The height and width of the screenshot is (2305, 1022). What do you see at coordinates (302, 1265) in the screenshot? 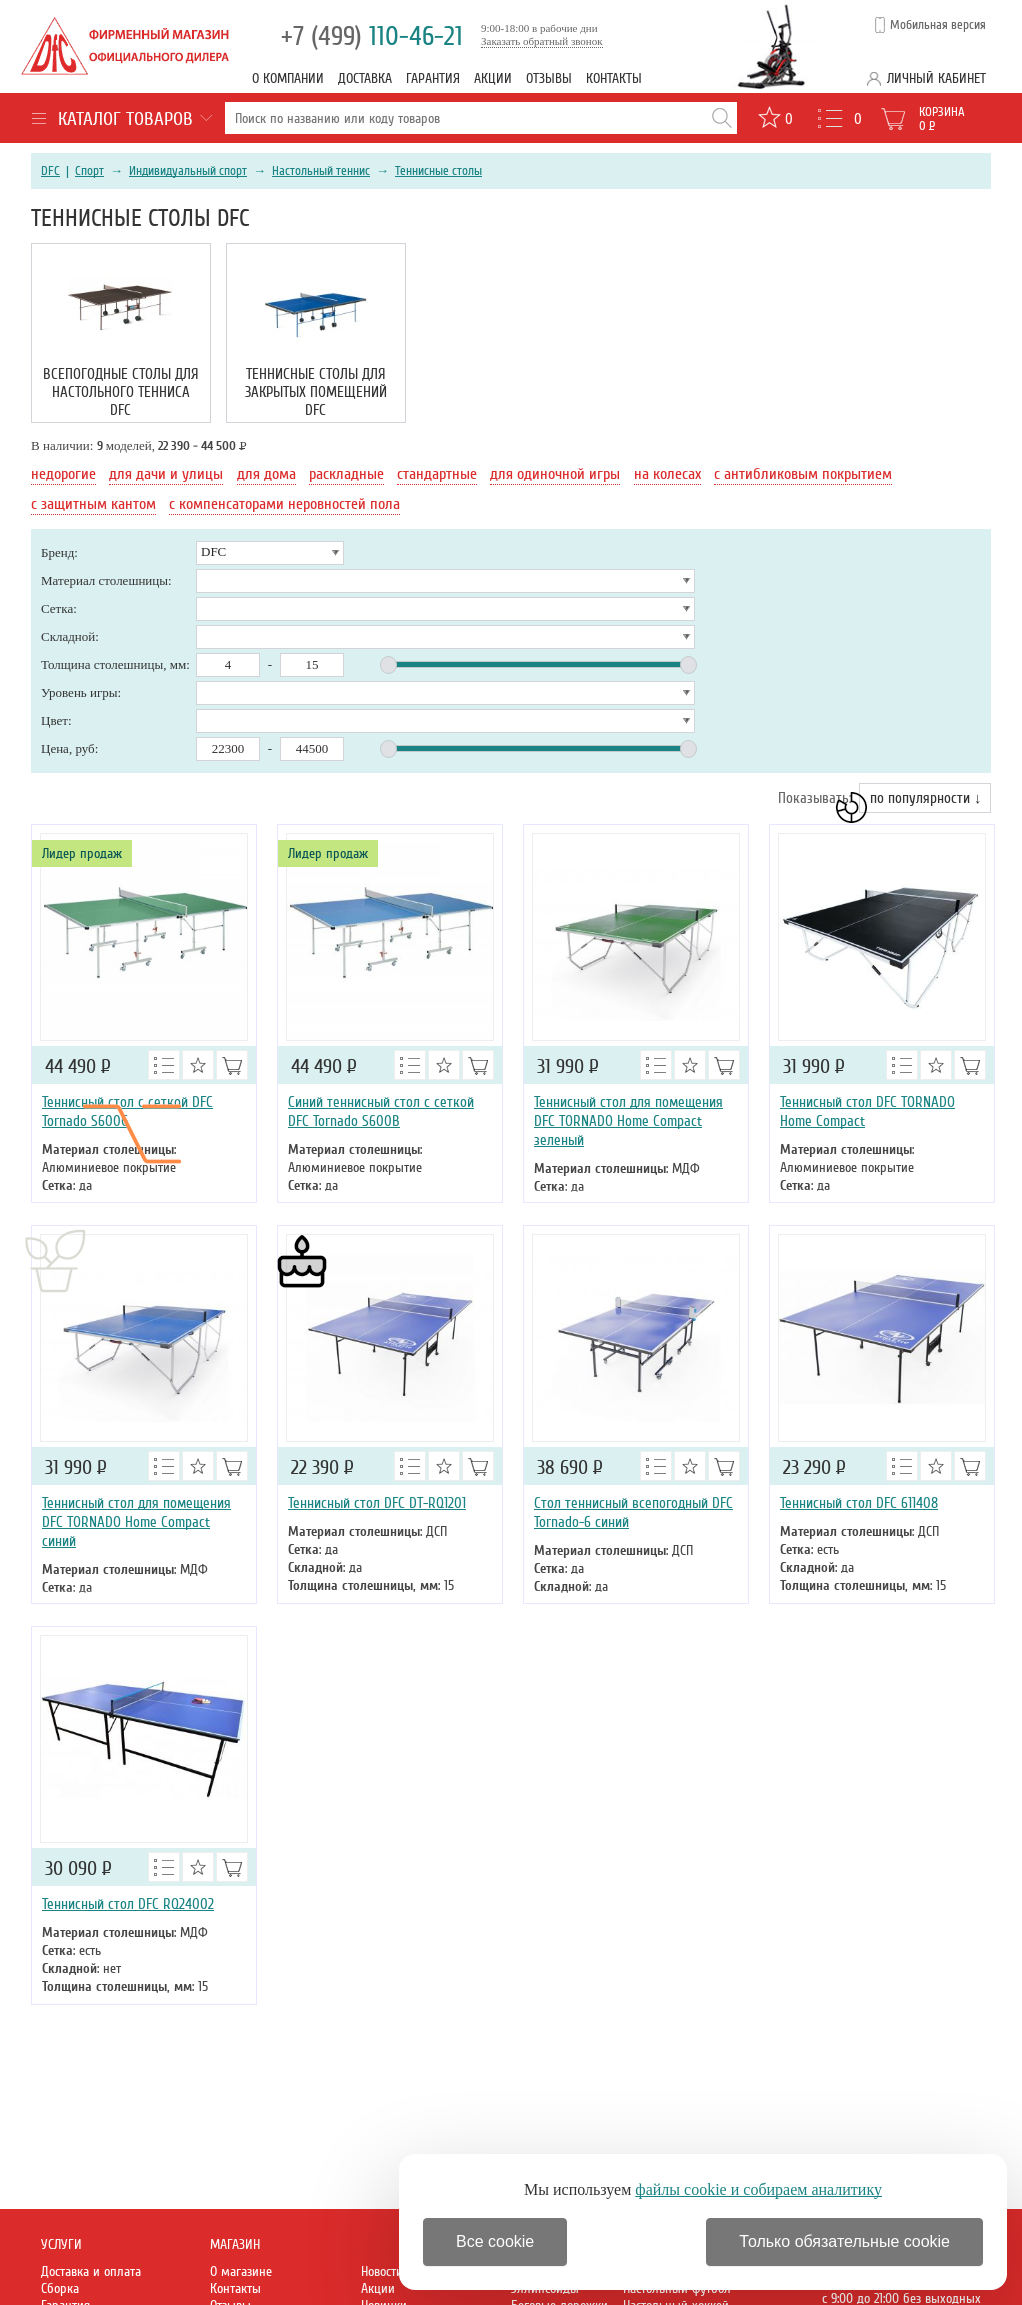
I see `view birthday or celebration notifications` at bounding box center [302, 1265].